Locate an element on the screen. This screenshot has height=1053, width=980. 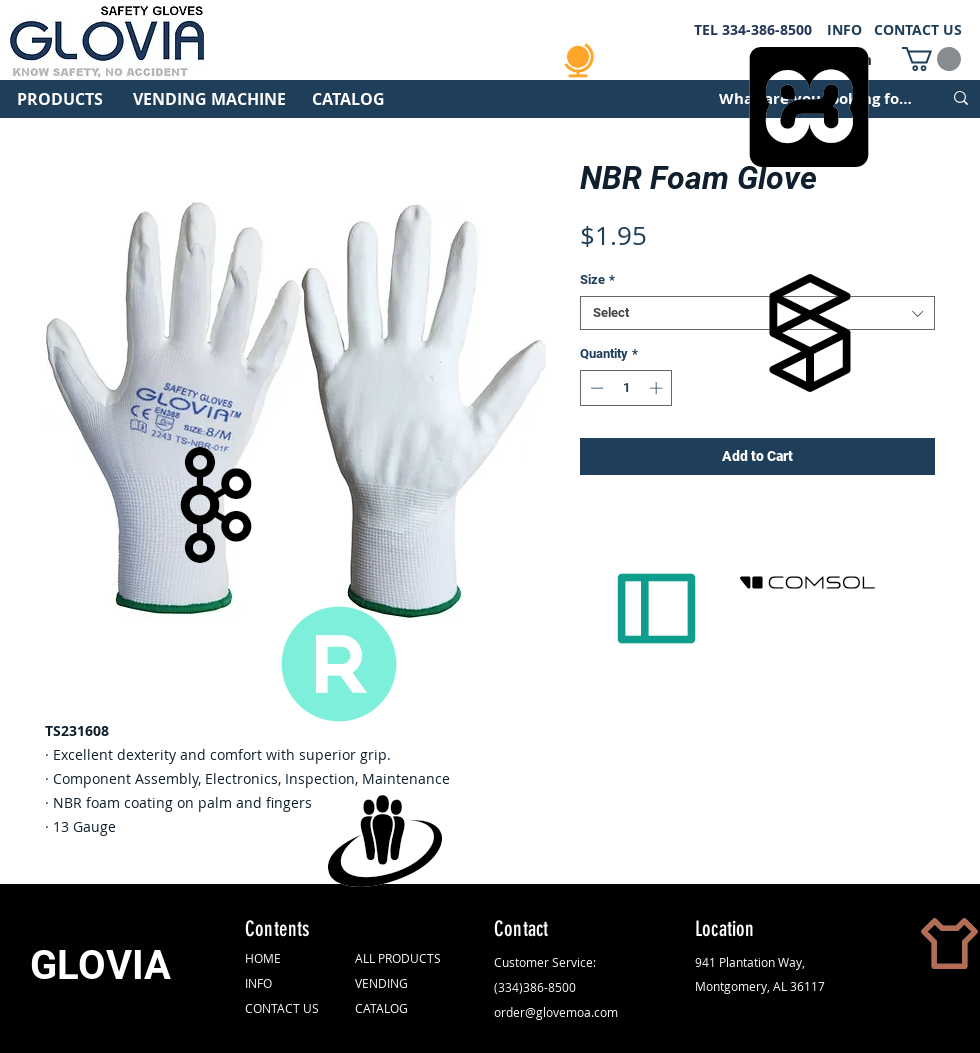
indicates a registered trademark symbol is located at coordinates (339, 664).